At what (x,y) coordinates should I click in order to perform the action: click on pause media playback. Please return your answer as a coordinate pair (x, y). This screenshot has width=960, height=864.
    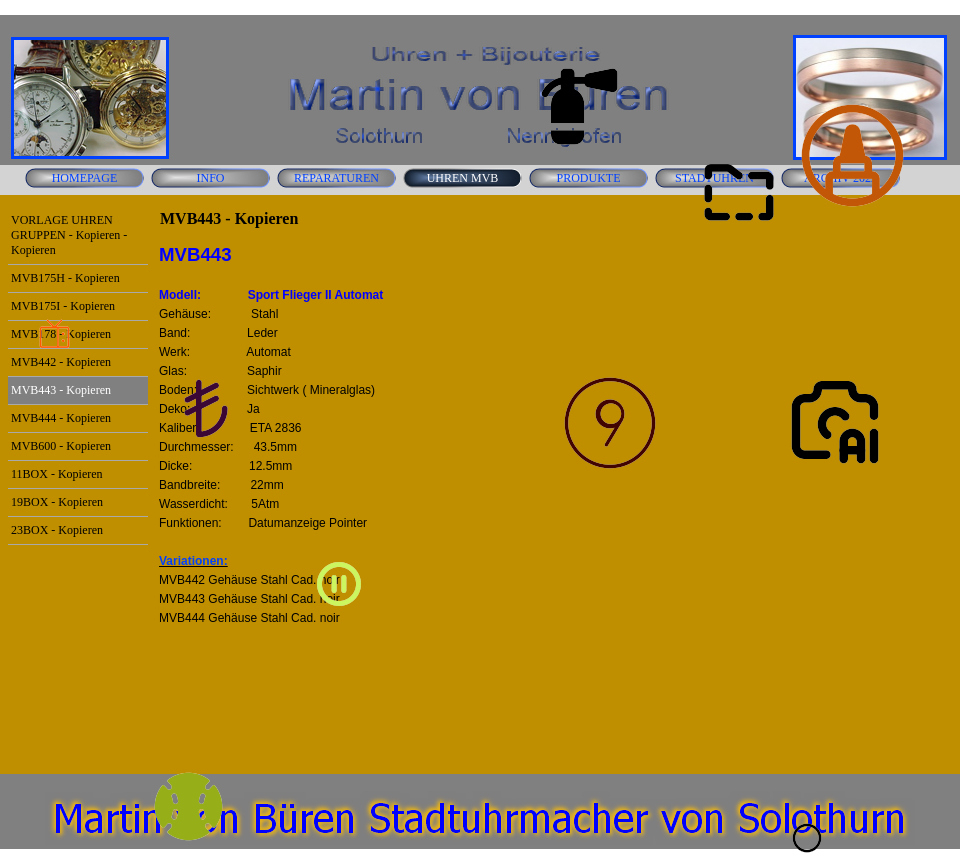
    Looking at the image, I should click on (339, 584).